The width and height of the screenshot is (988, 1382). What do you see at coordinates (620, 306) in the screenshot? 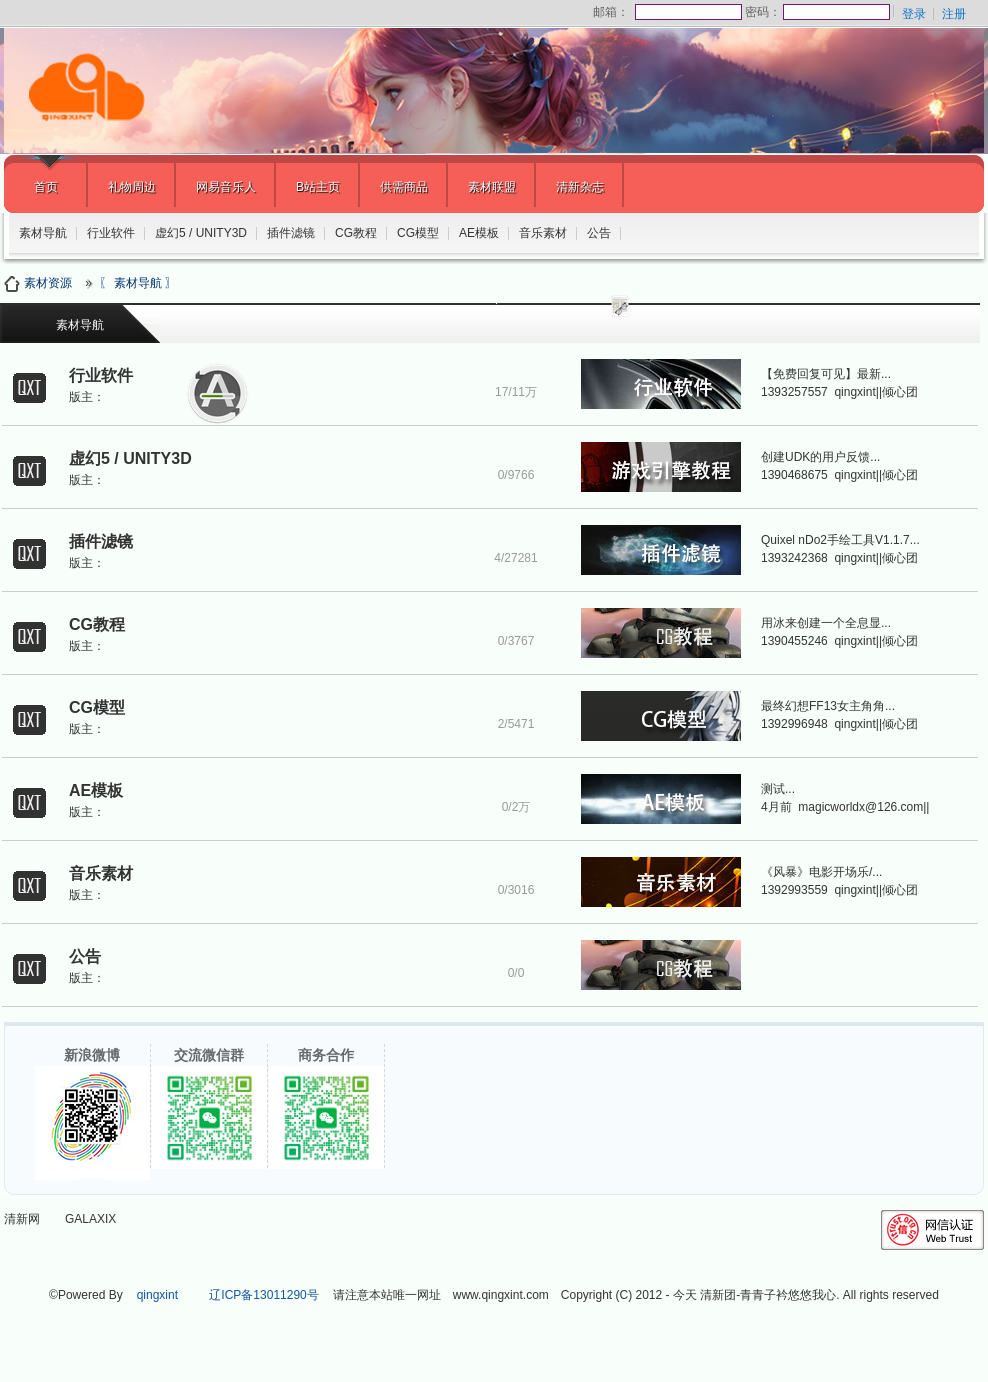
I see `open documents viewer app` at bounding box center [620, 306].